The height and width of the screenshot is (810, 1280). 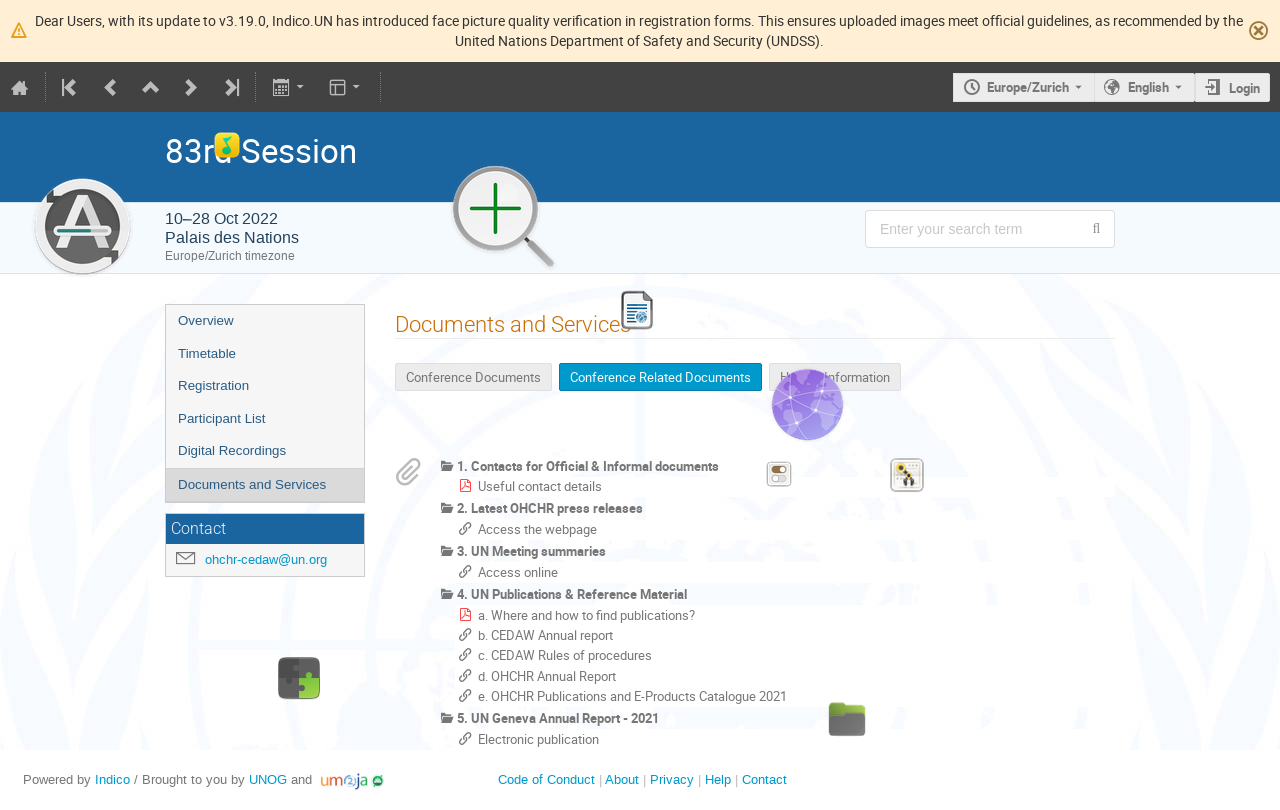 What do you see at coordinates (227, 145) in the screenshot?
I see `open QQ Music app` at bounding box center [227, 145].